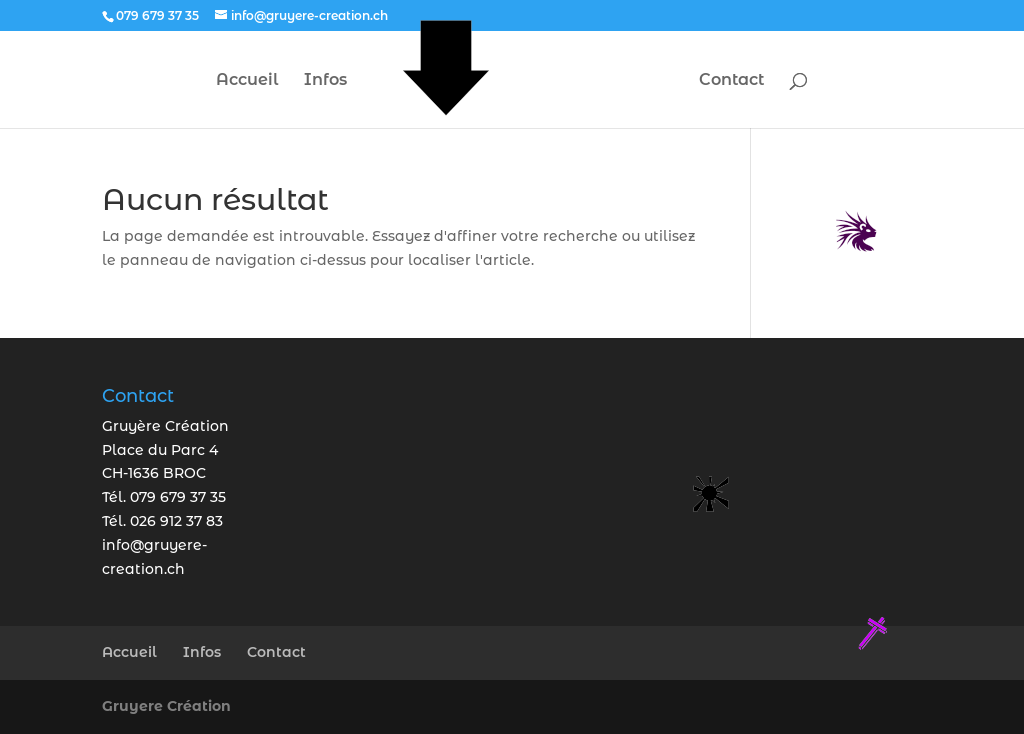  What do you see at coordinates (711, 494) in the screenshot?
I see `indicates an explosion or blast effect in gameplay` at bounding box center [711, 494].